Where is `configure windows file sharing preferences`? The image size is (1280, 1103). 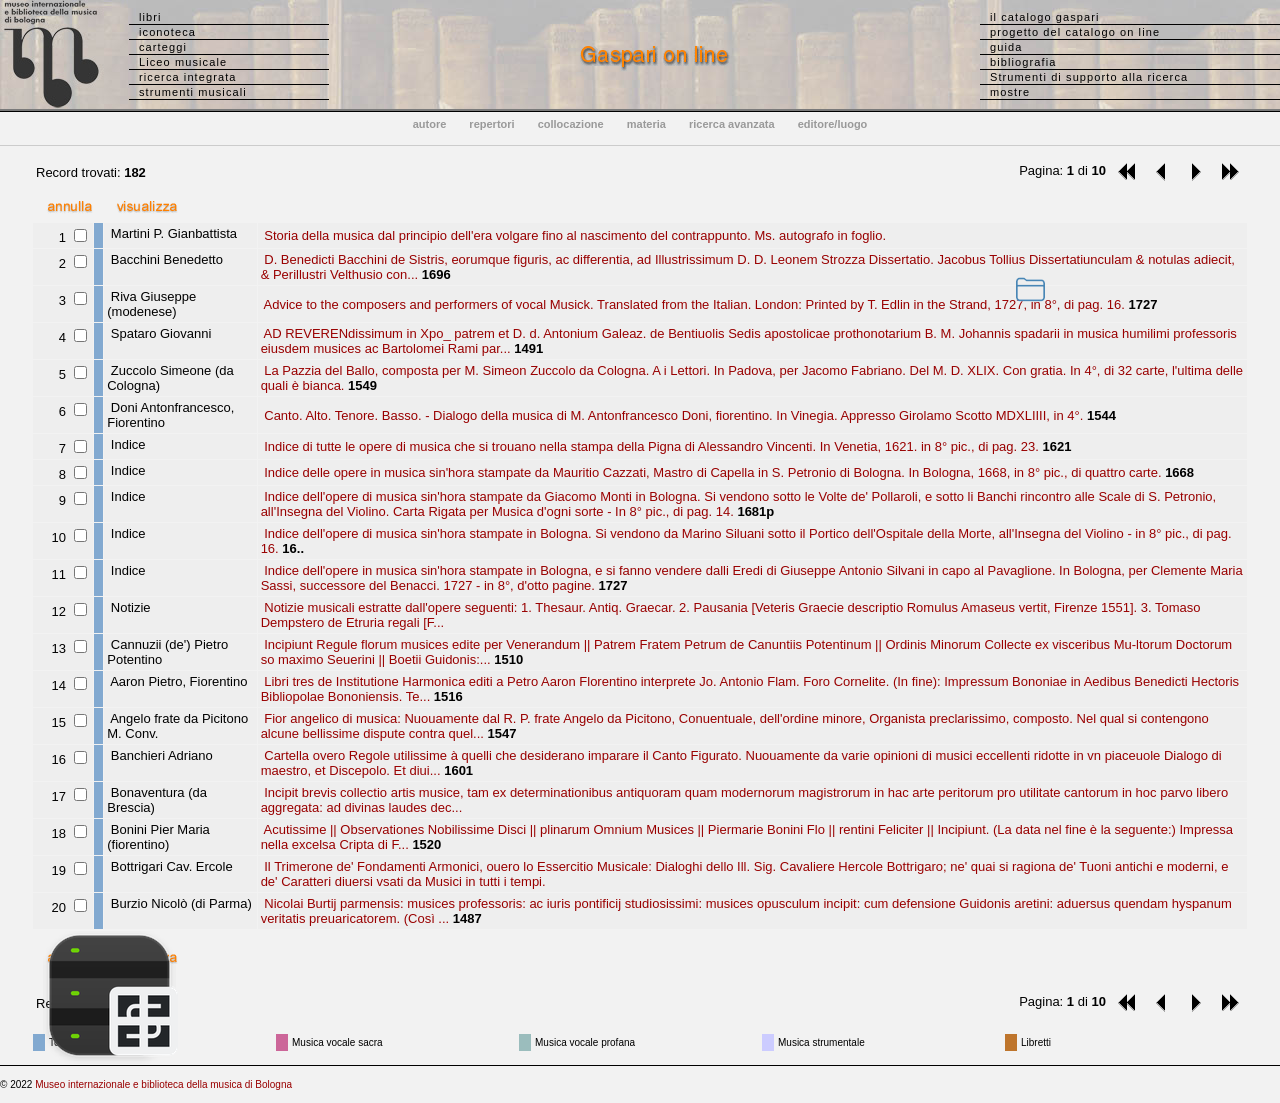
configure windows file sharing preferences is located at coordinates (110, 997).